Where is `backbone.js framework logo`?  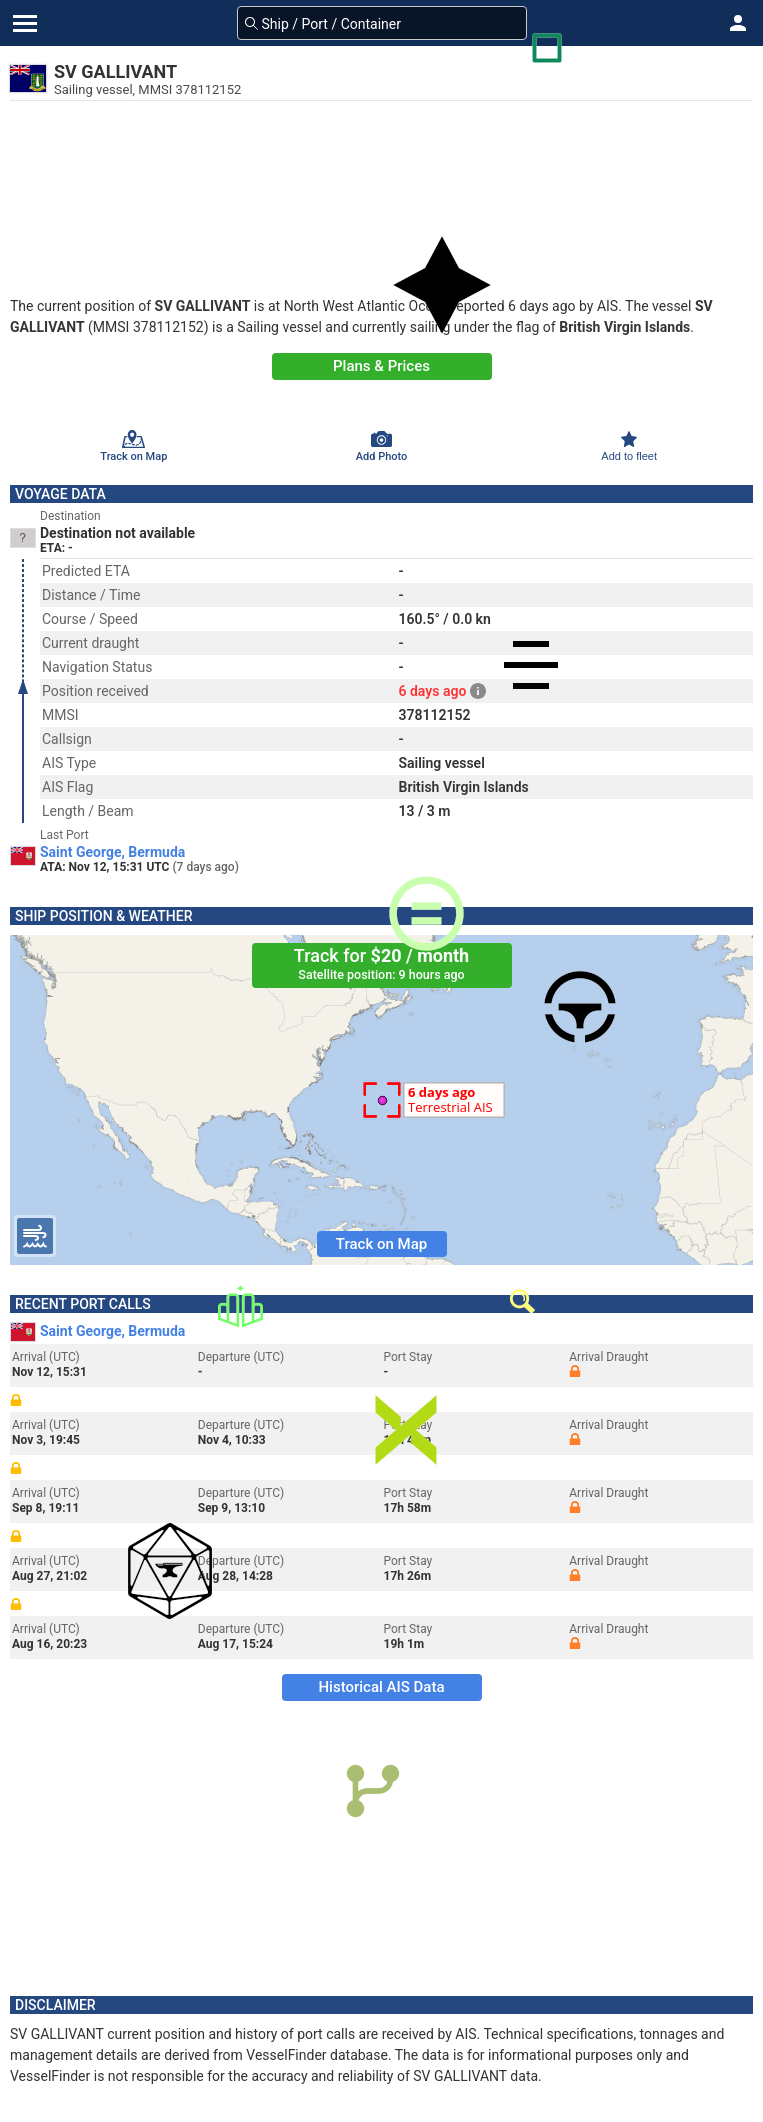 backbone.js framework logo is located at coordinates (240, 1306).